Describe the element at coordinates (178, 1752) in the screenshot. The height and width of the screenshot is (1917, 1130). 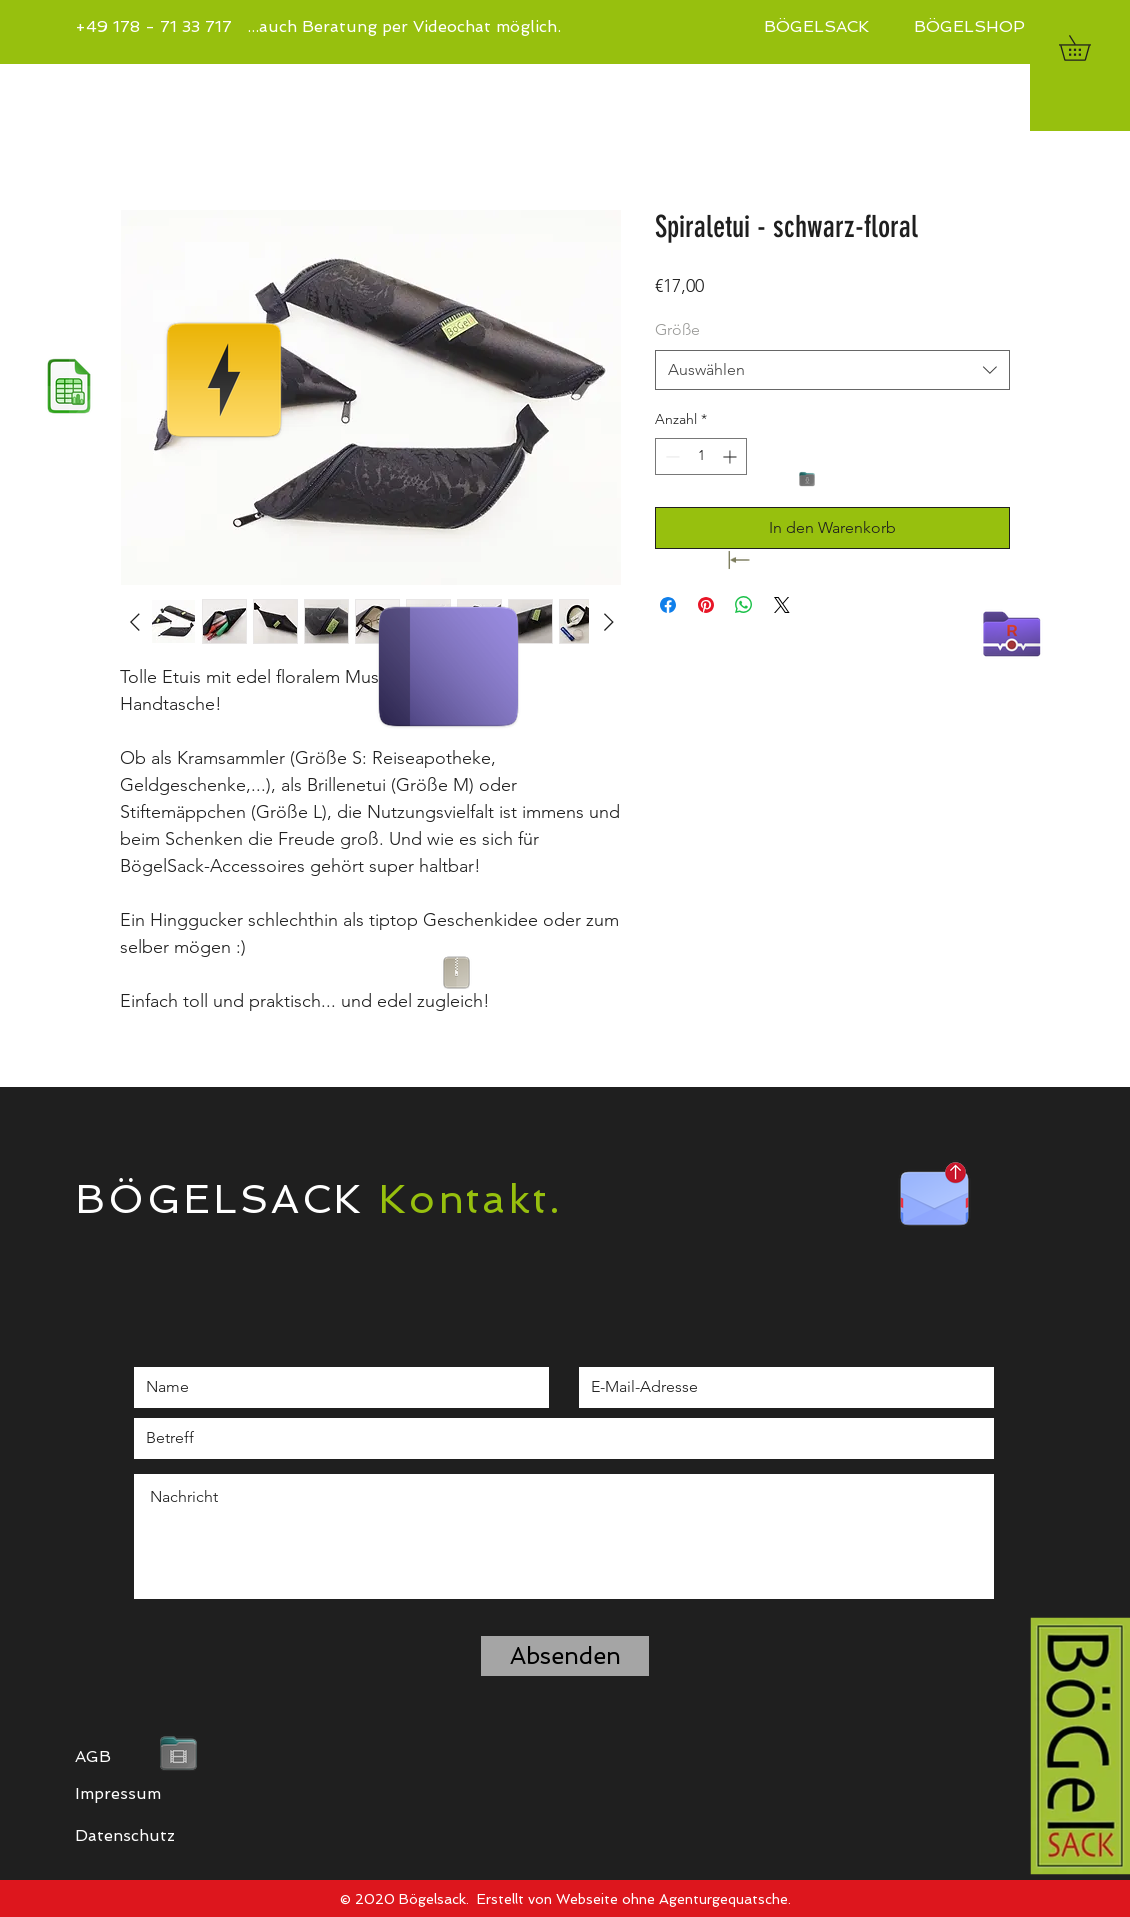
I see `open videos folder` at that location.